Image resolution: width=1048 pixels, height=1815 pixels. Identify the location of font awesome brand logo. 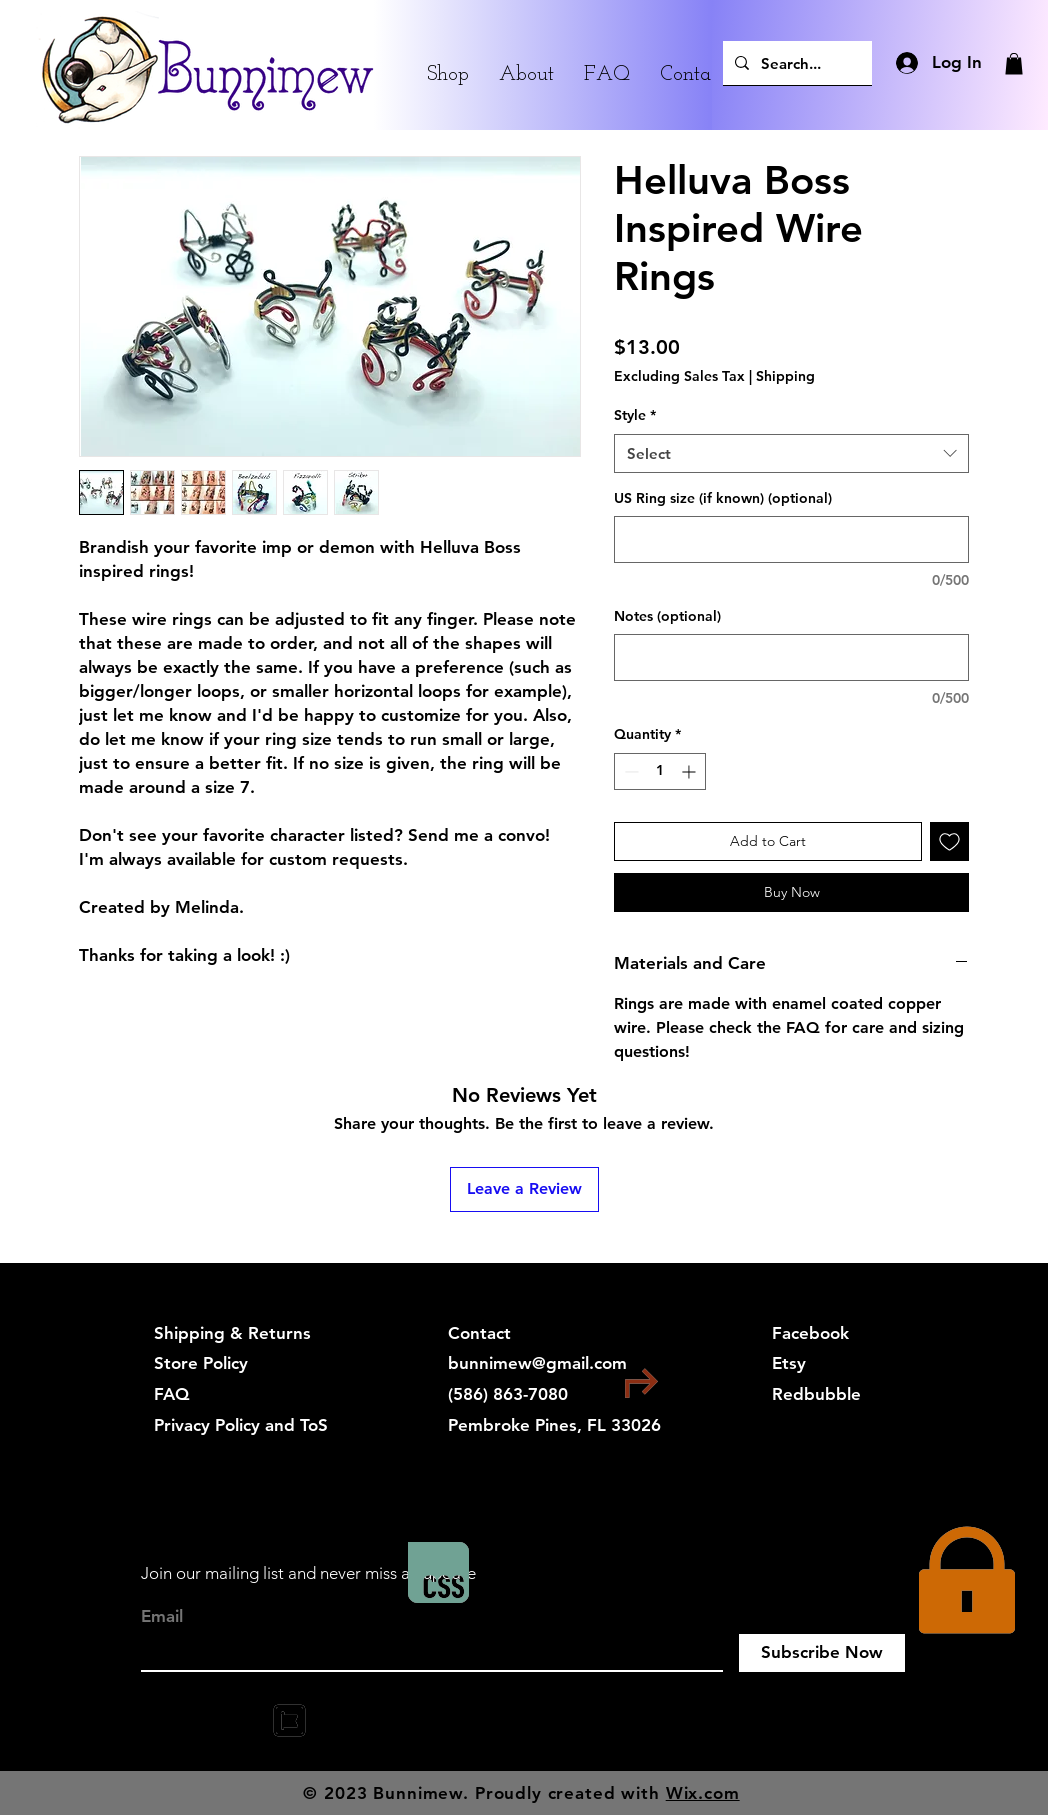
(289, 1720).